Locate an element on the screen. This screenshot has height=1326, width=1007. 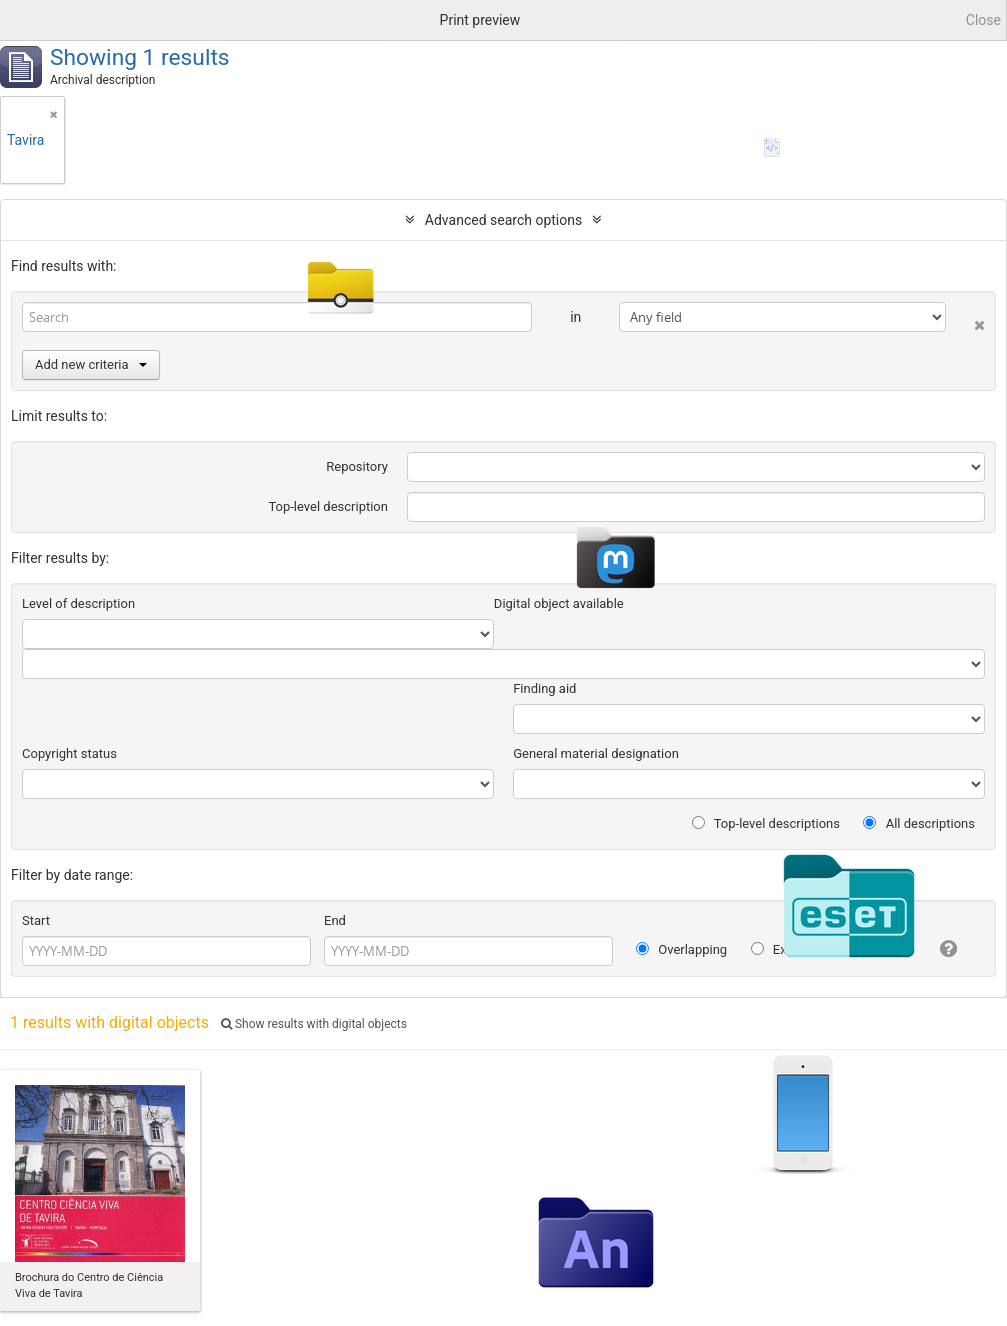
iPod touch device connected is located at coordinates (803, 1112).